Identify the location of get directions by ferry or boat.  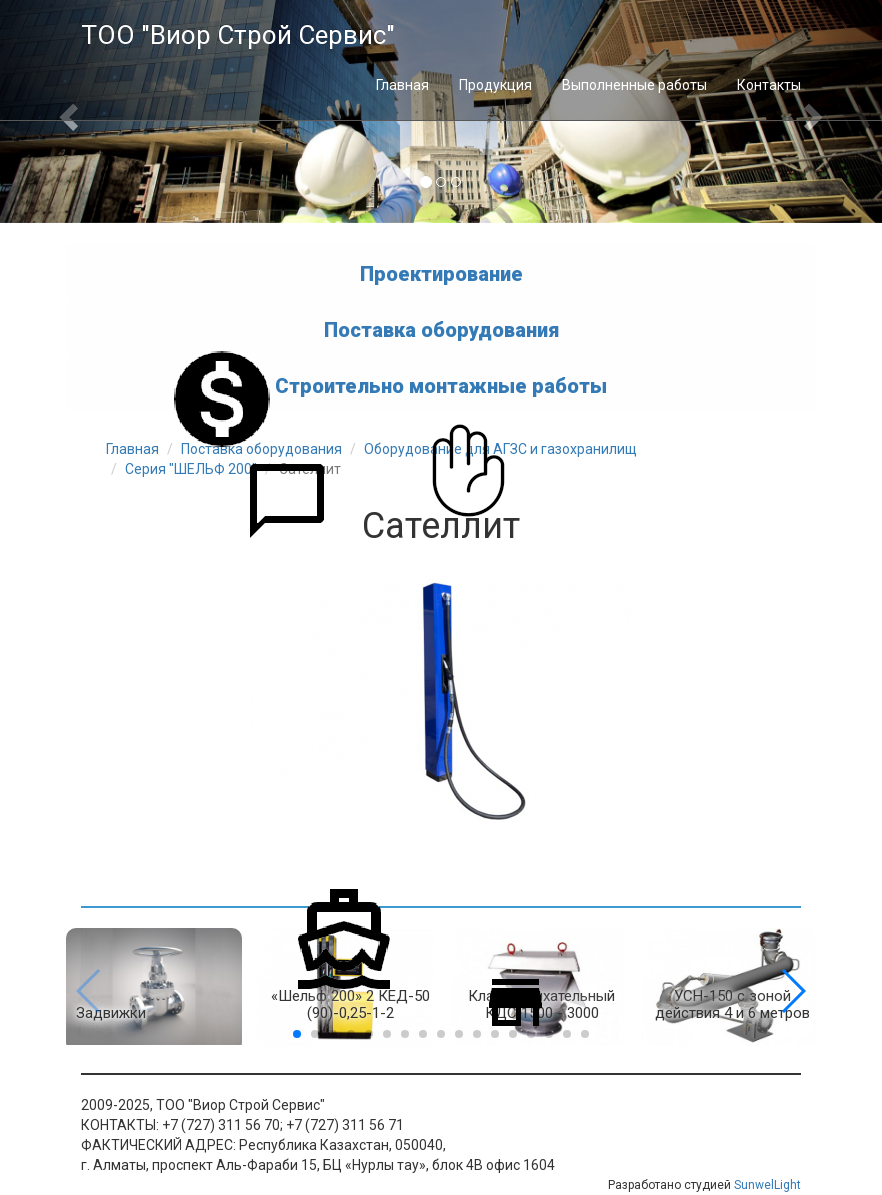
(344, 939).